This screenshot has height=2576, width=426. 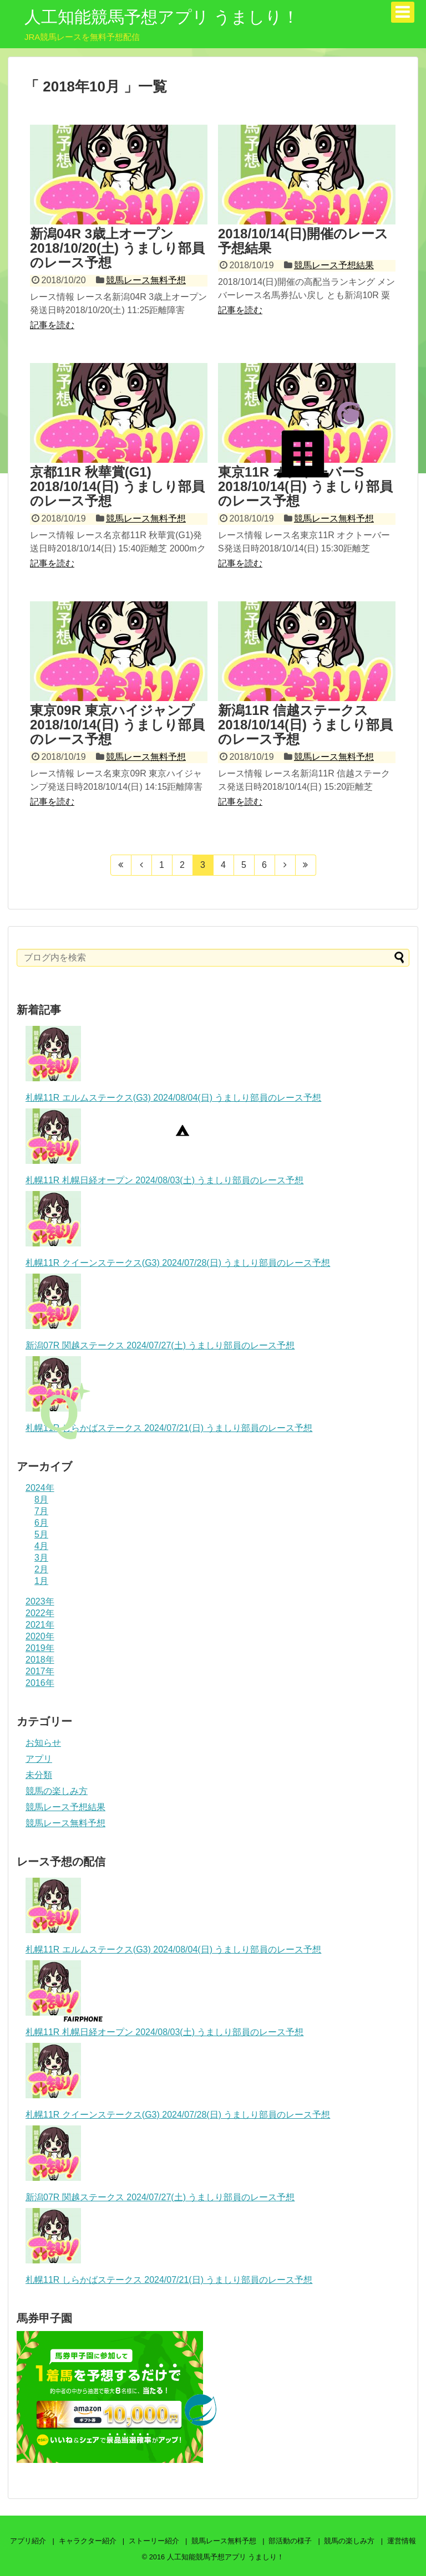 What do you see at coordinates (189, 191) in the screenshot?
I see `netgear brand logo` at bounding box center [189, 191].